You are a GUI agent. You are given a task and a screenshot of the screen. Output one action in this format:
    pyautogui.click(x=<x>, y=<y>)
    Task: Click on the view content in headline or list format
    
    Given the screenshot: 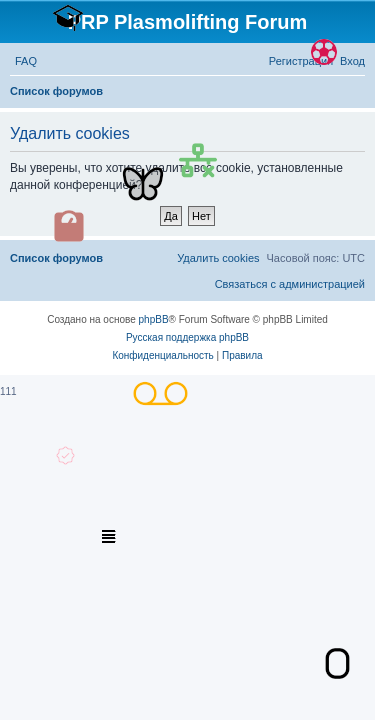 What is the action you would take?
    pyautogui.click(x=108, y=536)
    